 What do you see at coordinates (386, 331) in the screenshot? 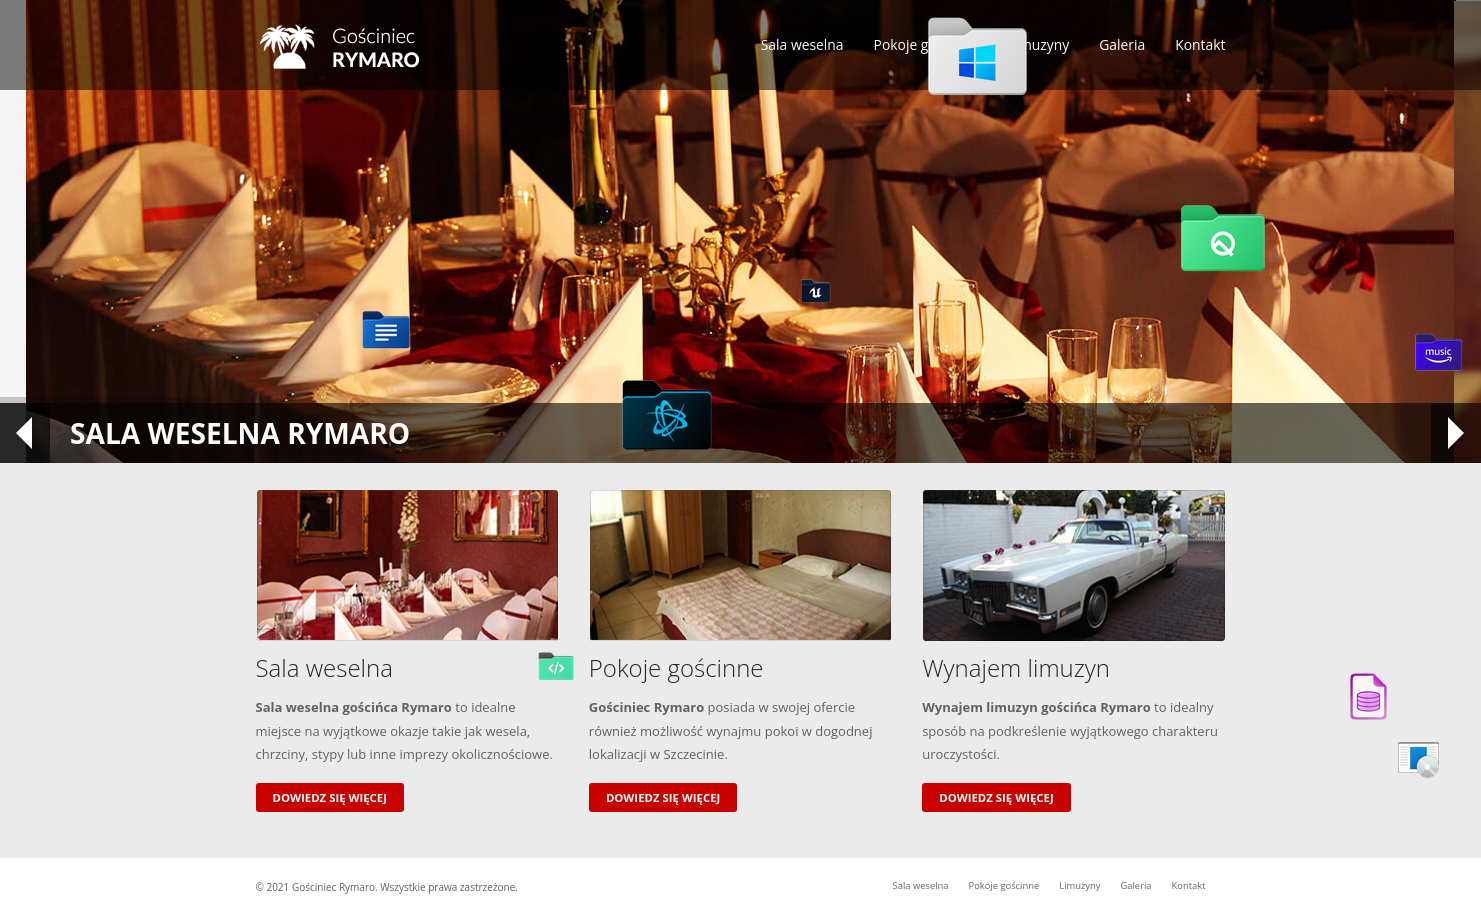
I see `open google docs folder` at bounding box center [386, 331].